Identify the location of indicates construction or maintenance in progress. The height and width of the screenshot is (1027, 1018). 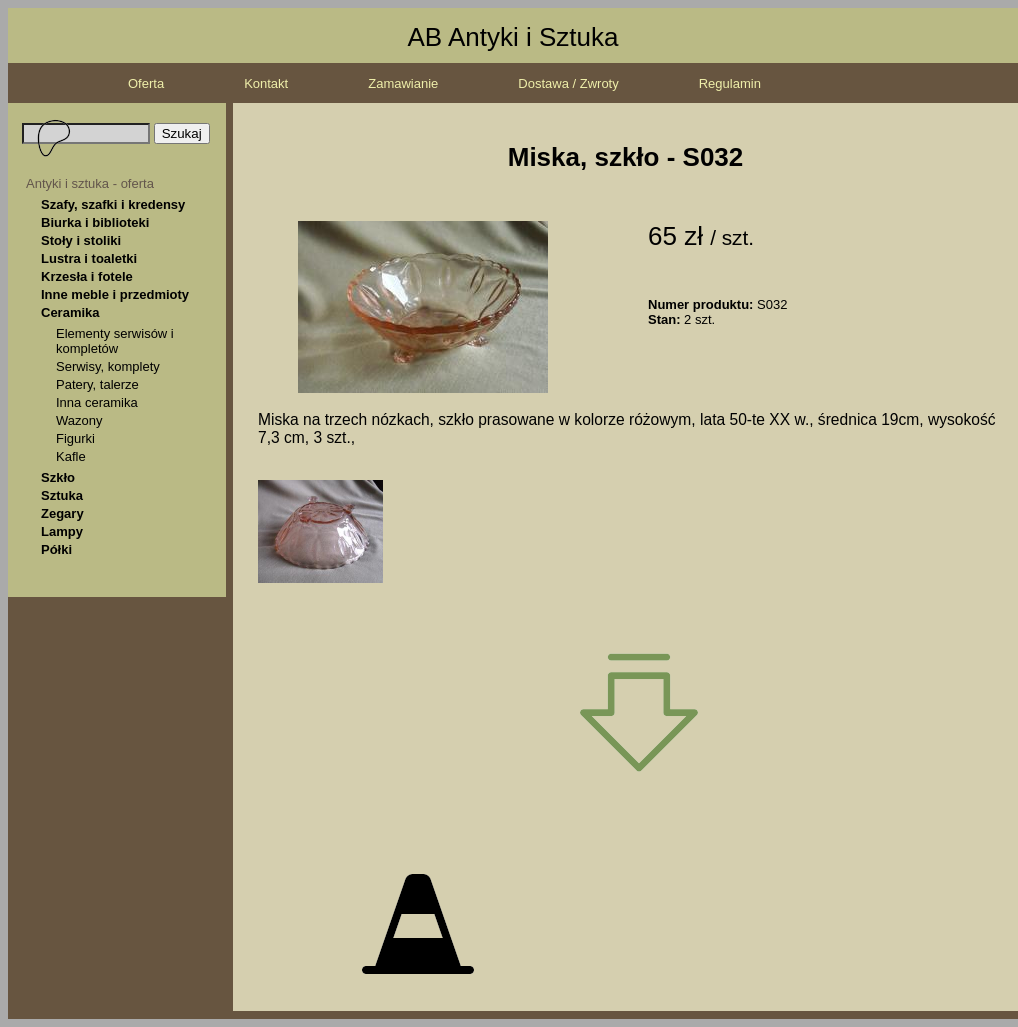
(418, 926).